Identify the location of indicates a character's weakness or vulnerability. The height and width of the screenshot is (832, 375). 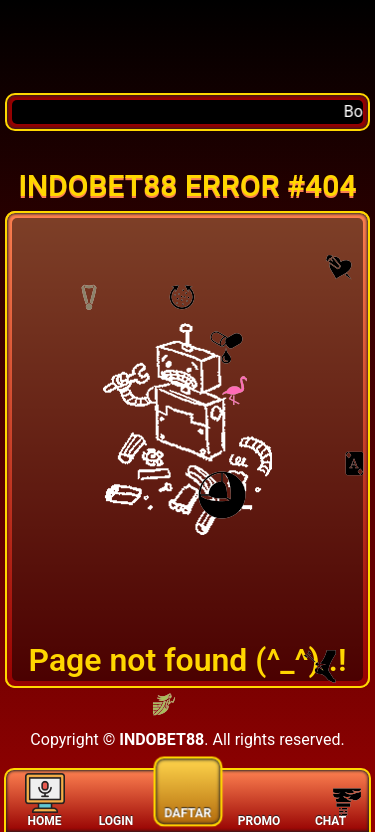
(319, 666).